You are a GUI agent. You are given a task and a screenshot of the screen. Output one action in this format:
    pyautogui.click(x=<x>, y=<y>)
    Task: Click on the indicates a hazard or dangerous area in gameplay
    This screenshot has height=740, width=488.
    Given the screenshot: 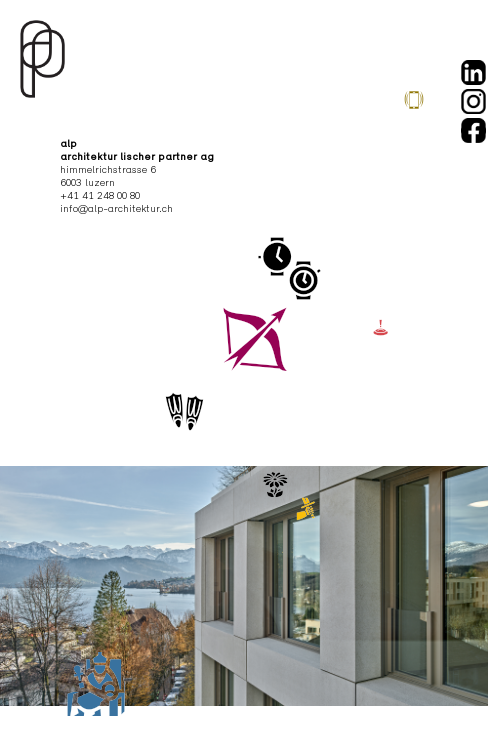 What is the action you would take?
    pyautogui.click(x=380, y=327)
    